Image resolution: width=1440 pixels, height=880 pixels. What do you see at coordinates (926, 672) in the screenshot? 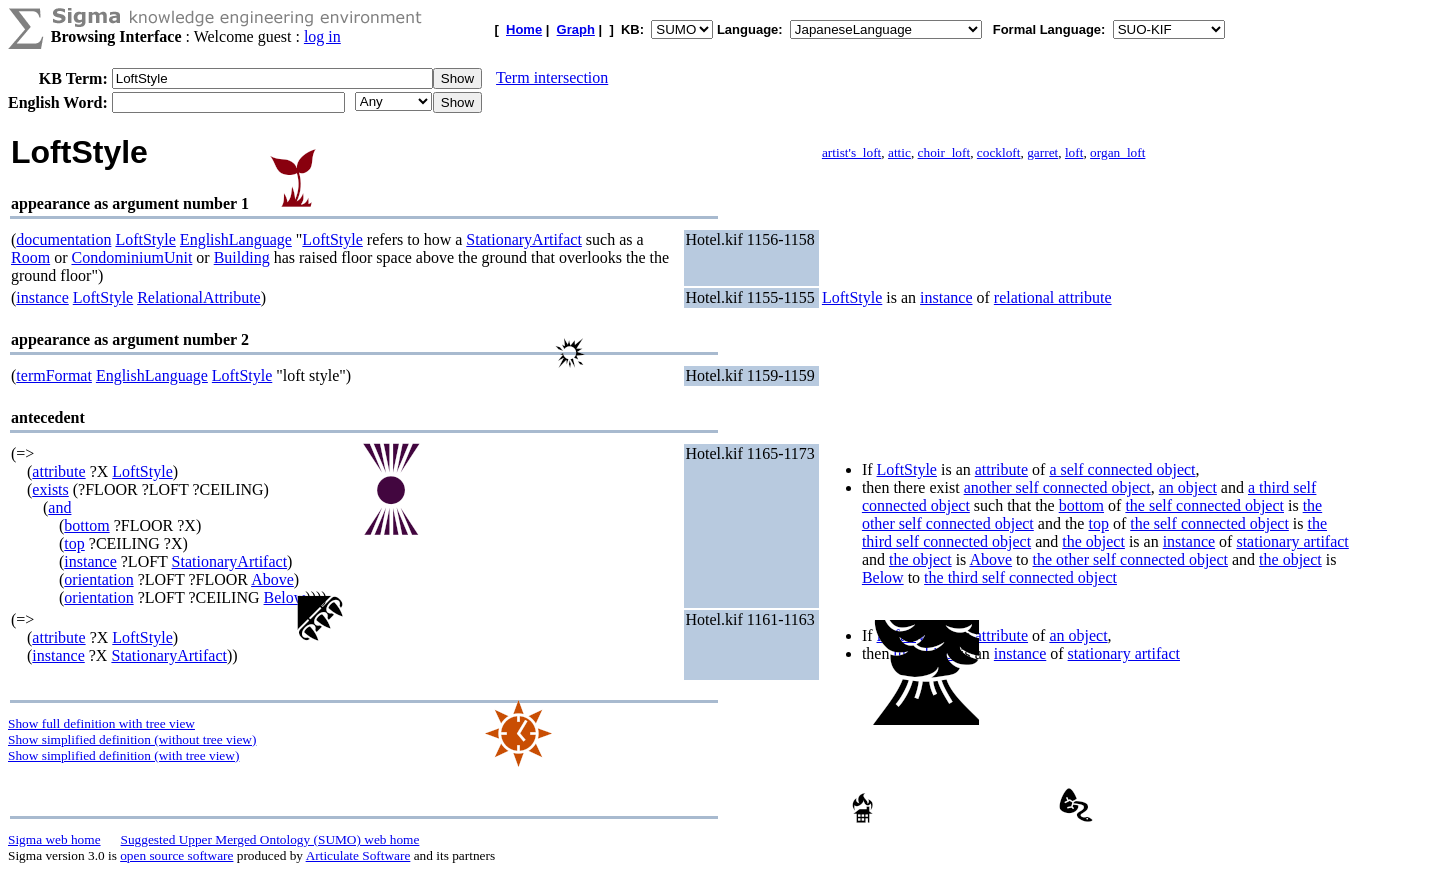
I see `indicates volcanic activity or geological hazard` at bounding box center [926, 672].